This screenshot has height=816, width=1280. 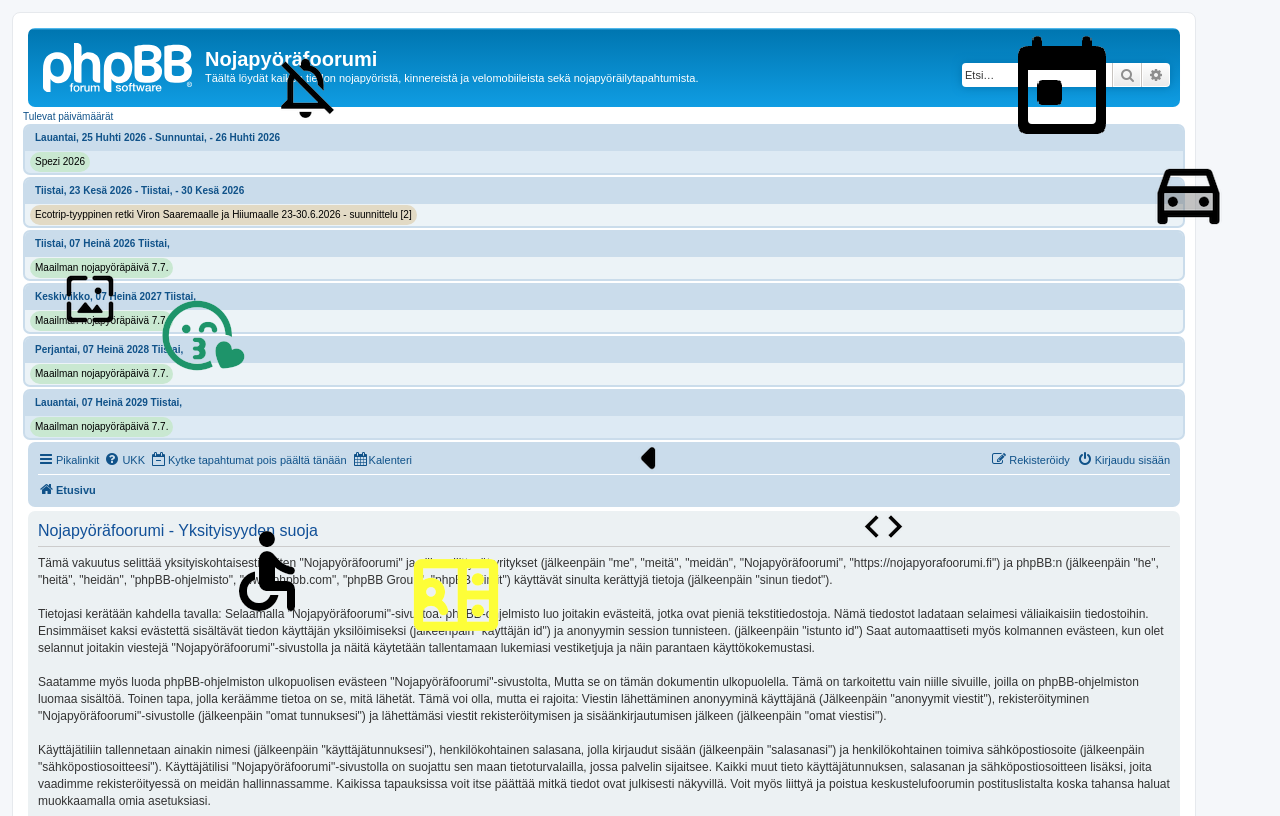 I want to click on mute notifications, so click(x=305, y=87).